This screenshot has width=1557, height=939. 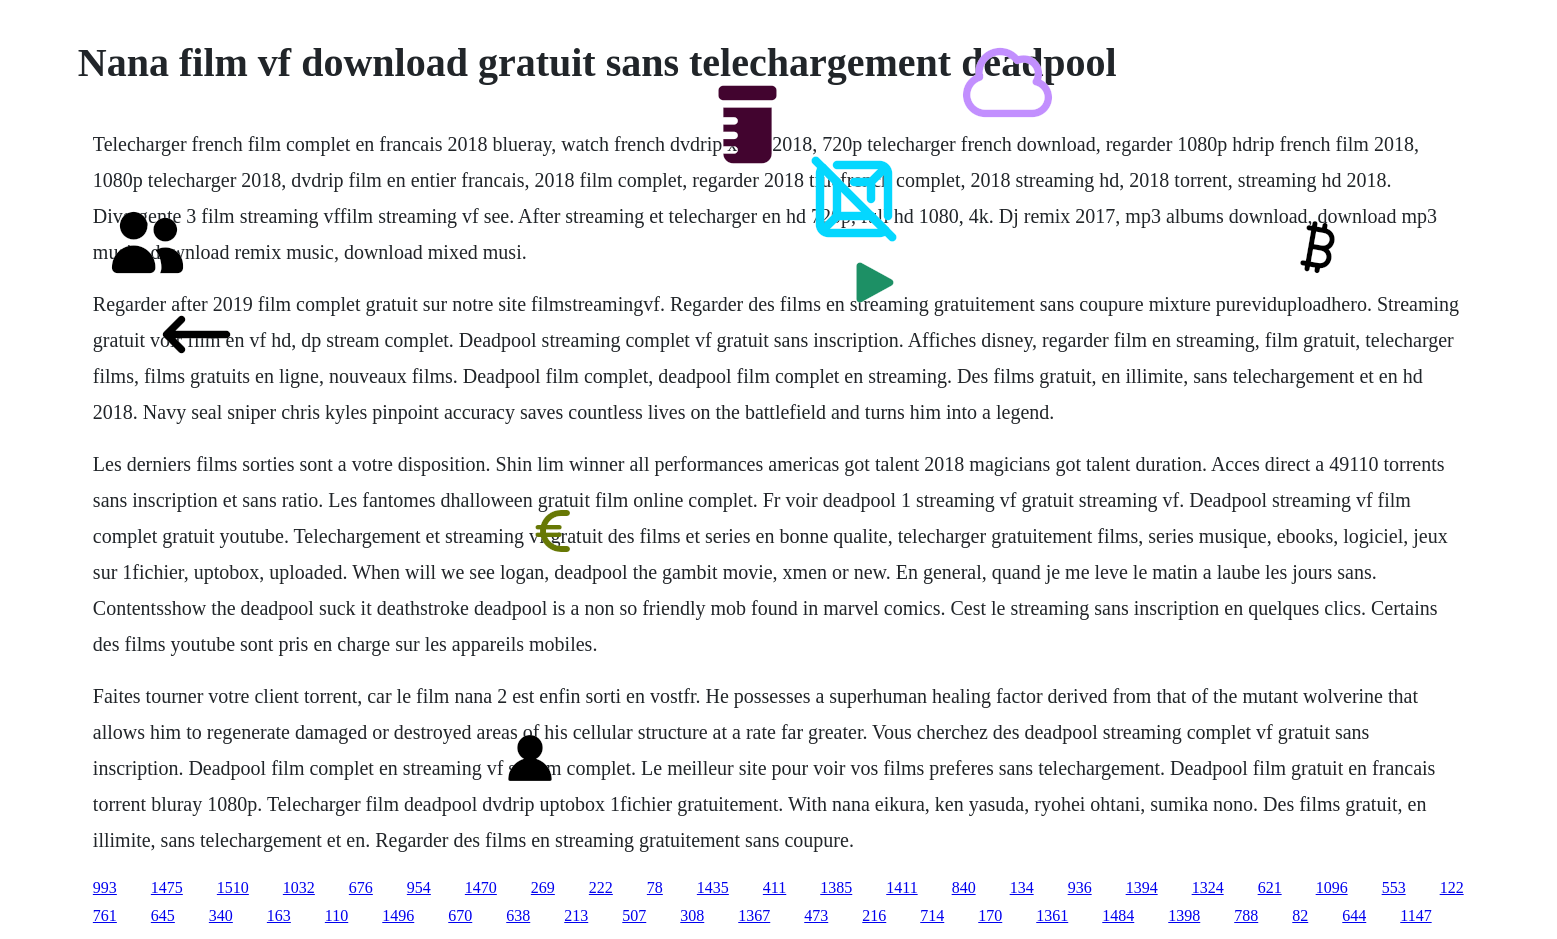 I want to click on view group members, so click(x=147, y=241).